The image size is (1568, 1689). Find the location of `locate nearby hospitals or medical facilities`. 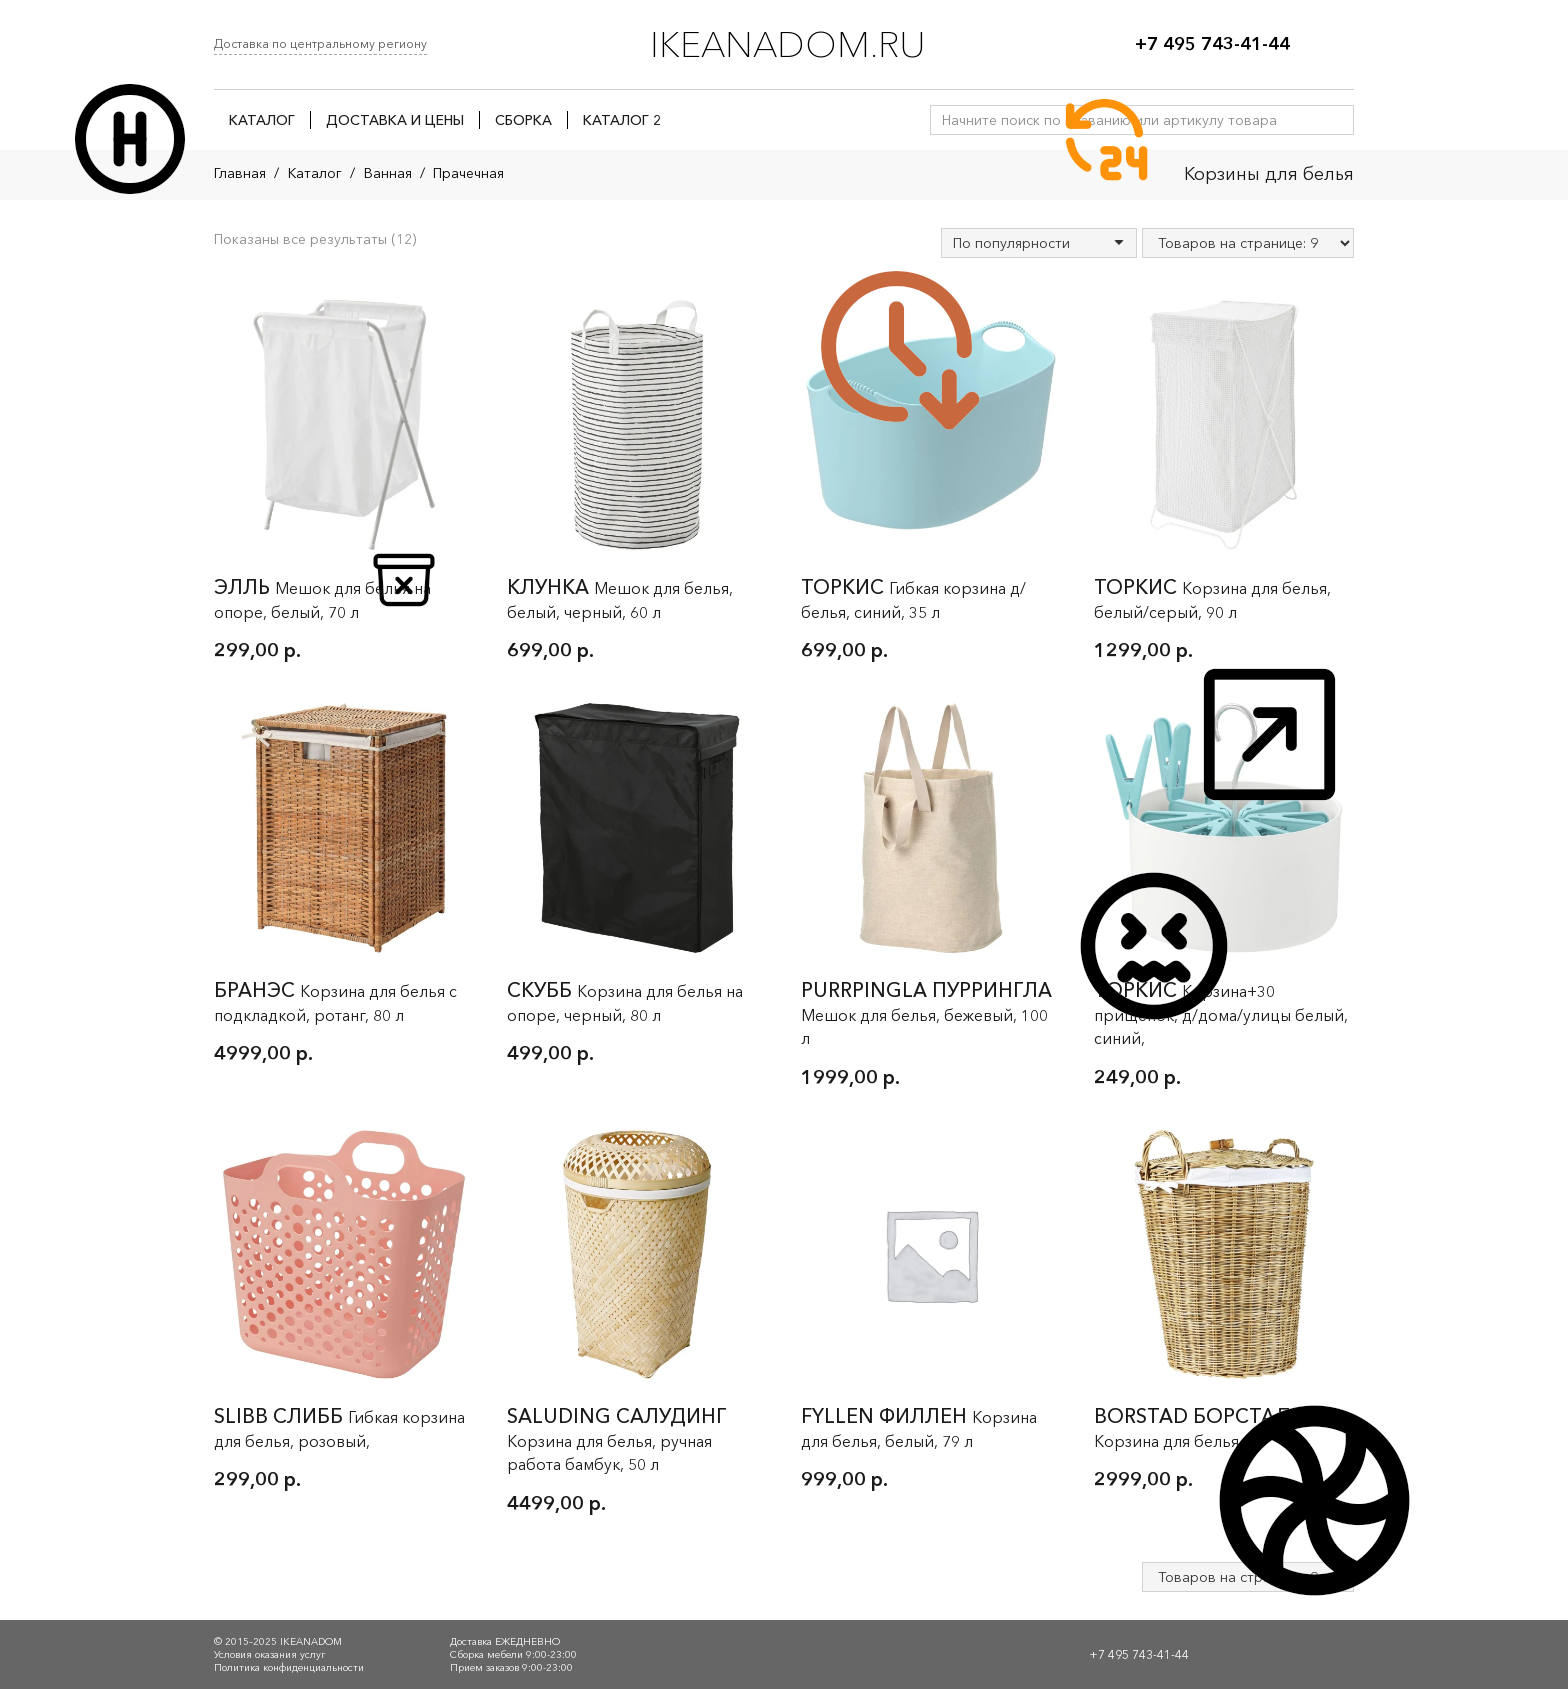

locate nearby hospitals or medical facilities is located at coordinates (130, 139).